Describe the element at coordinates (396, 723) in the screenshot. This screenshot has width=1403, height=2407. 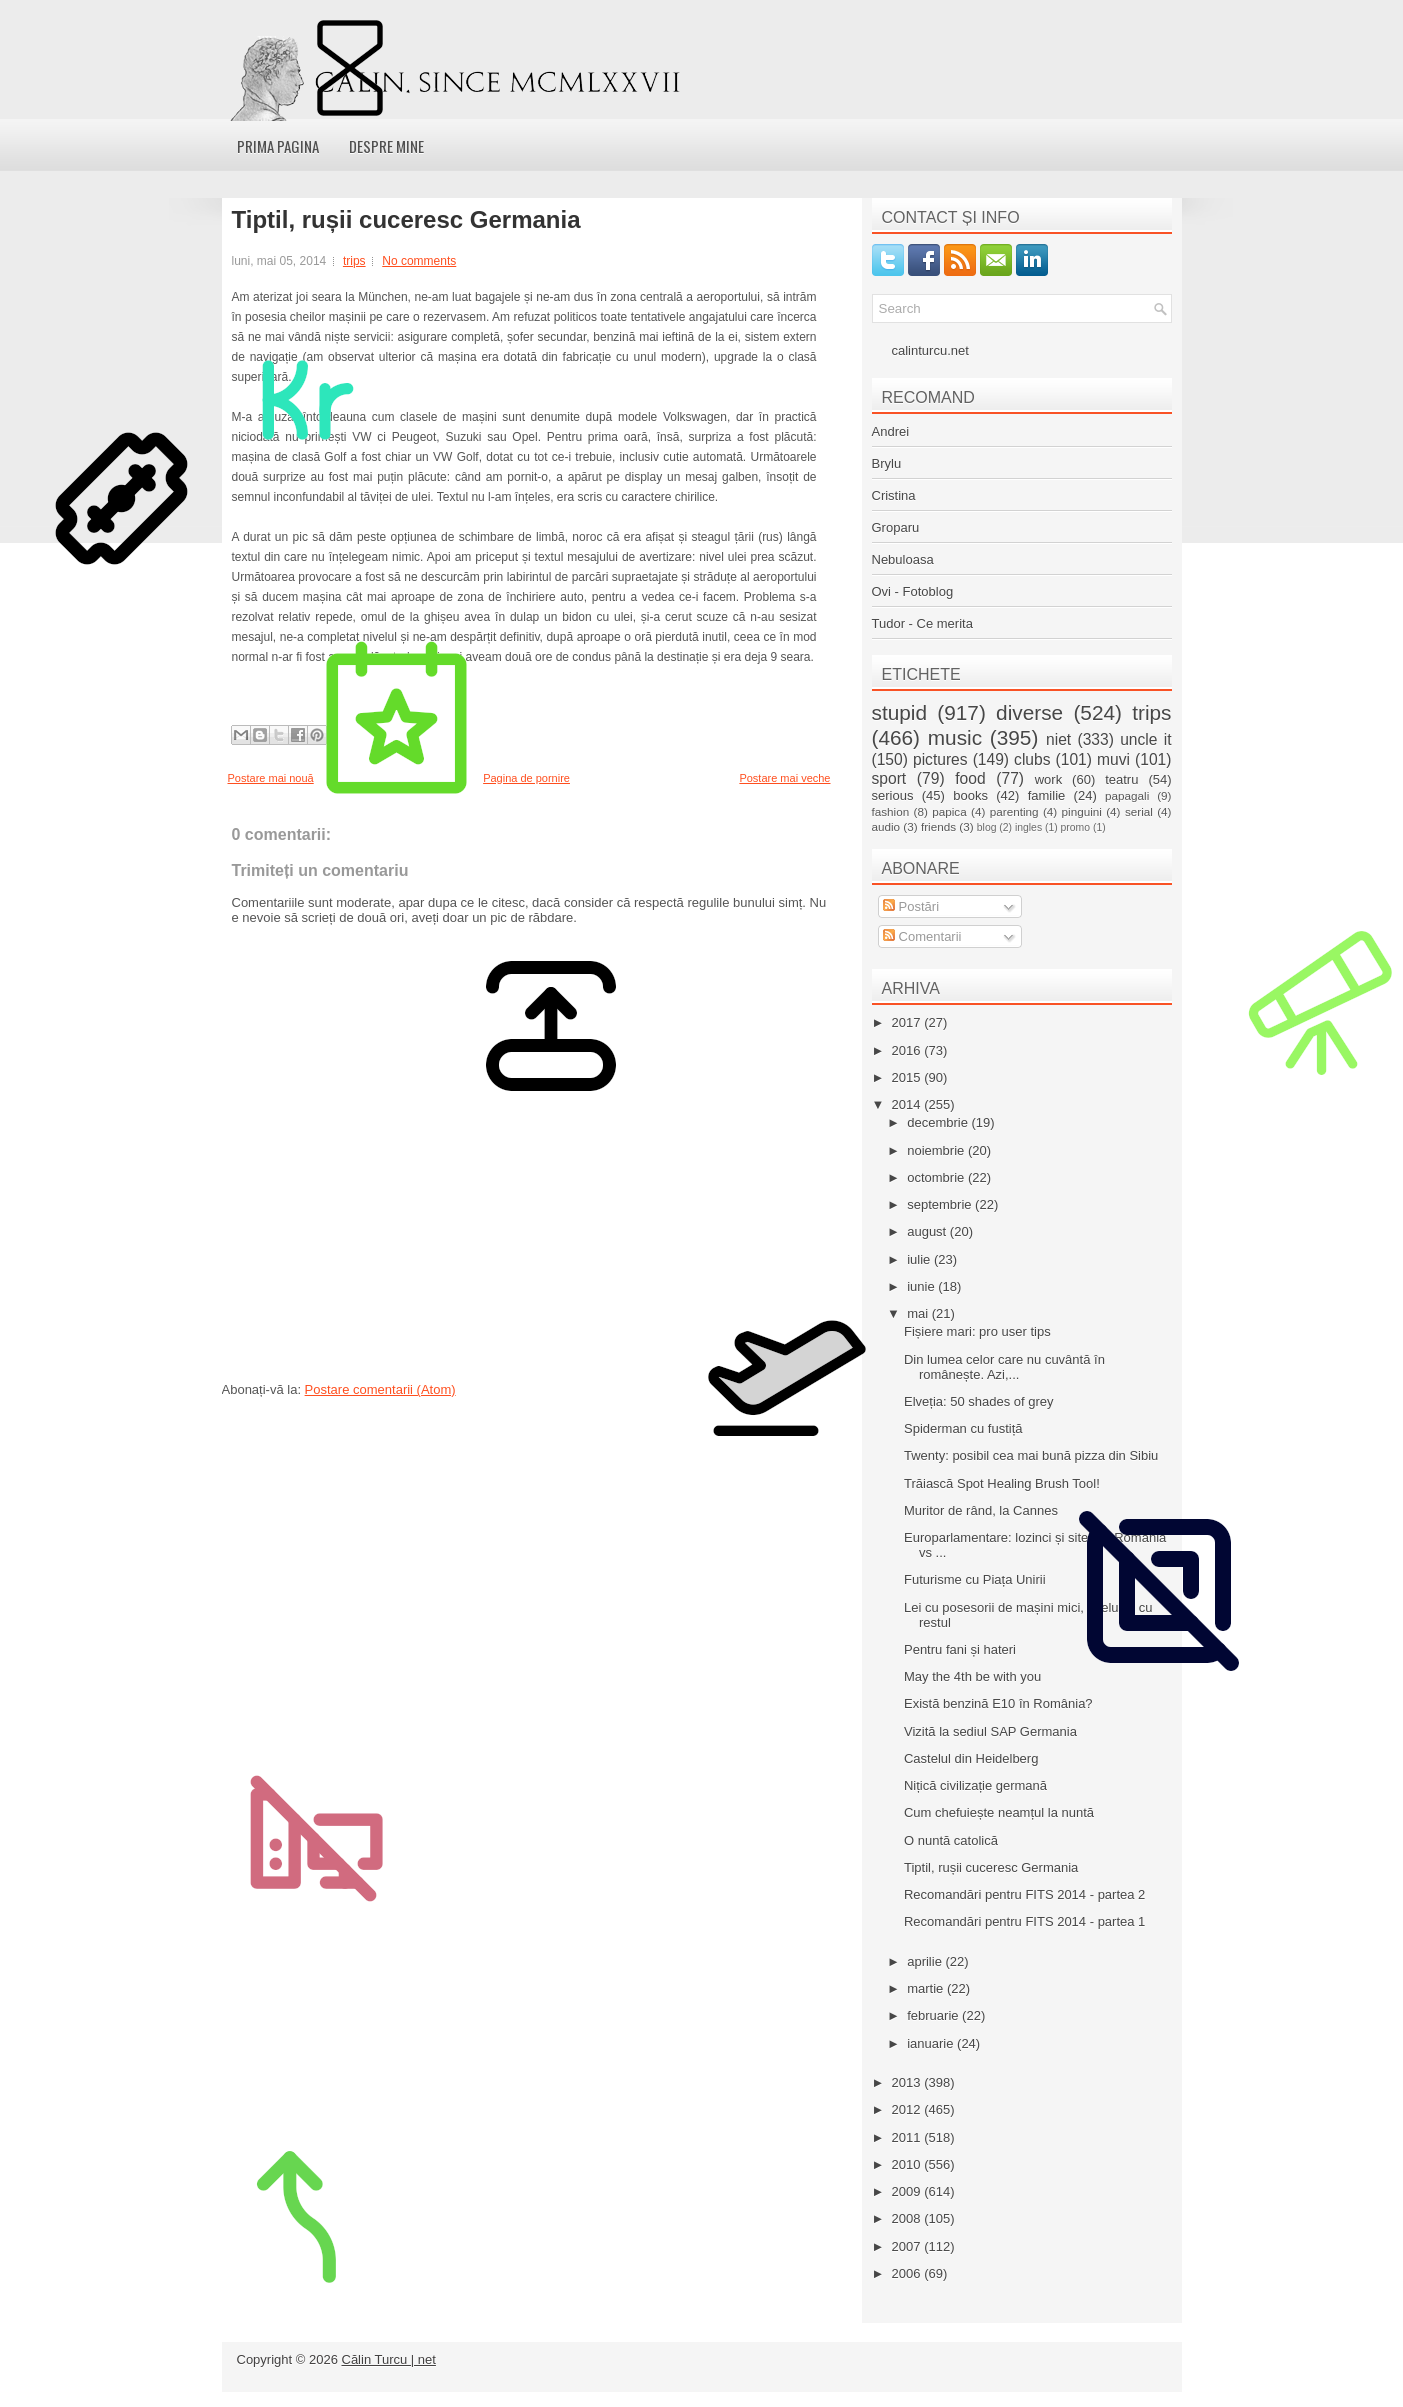
I see `view favorite or starred events` at that location.